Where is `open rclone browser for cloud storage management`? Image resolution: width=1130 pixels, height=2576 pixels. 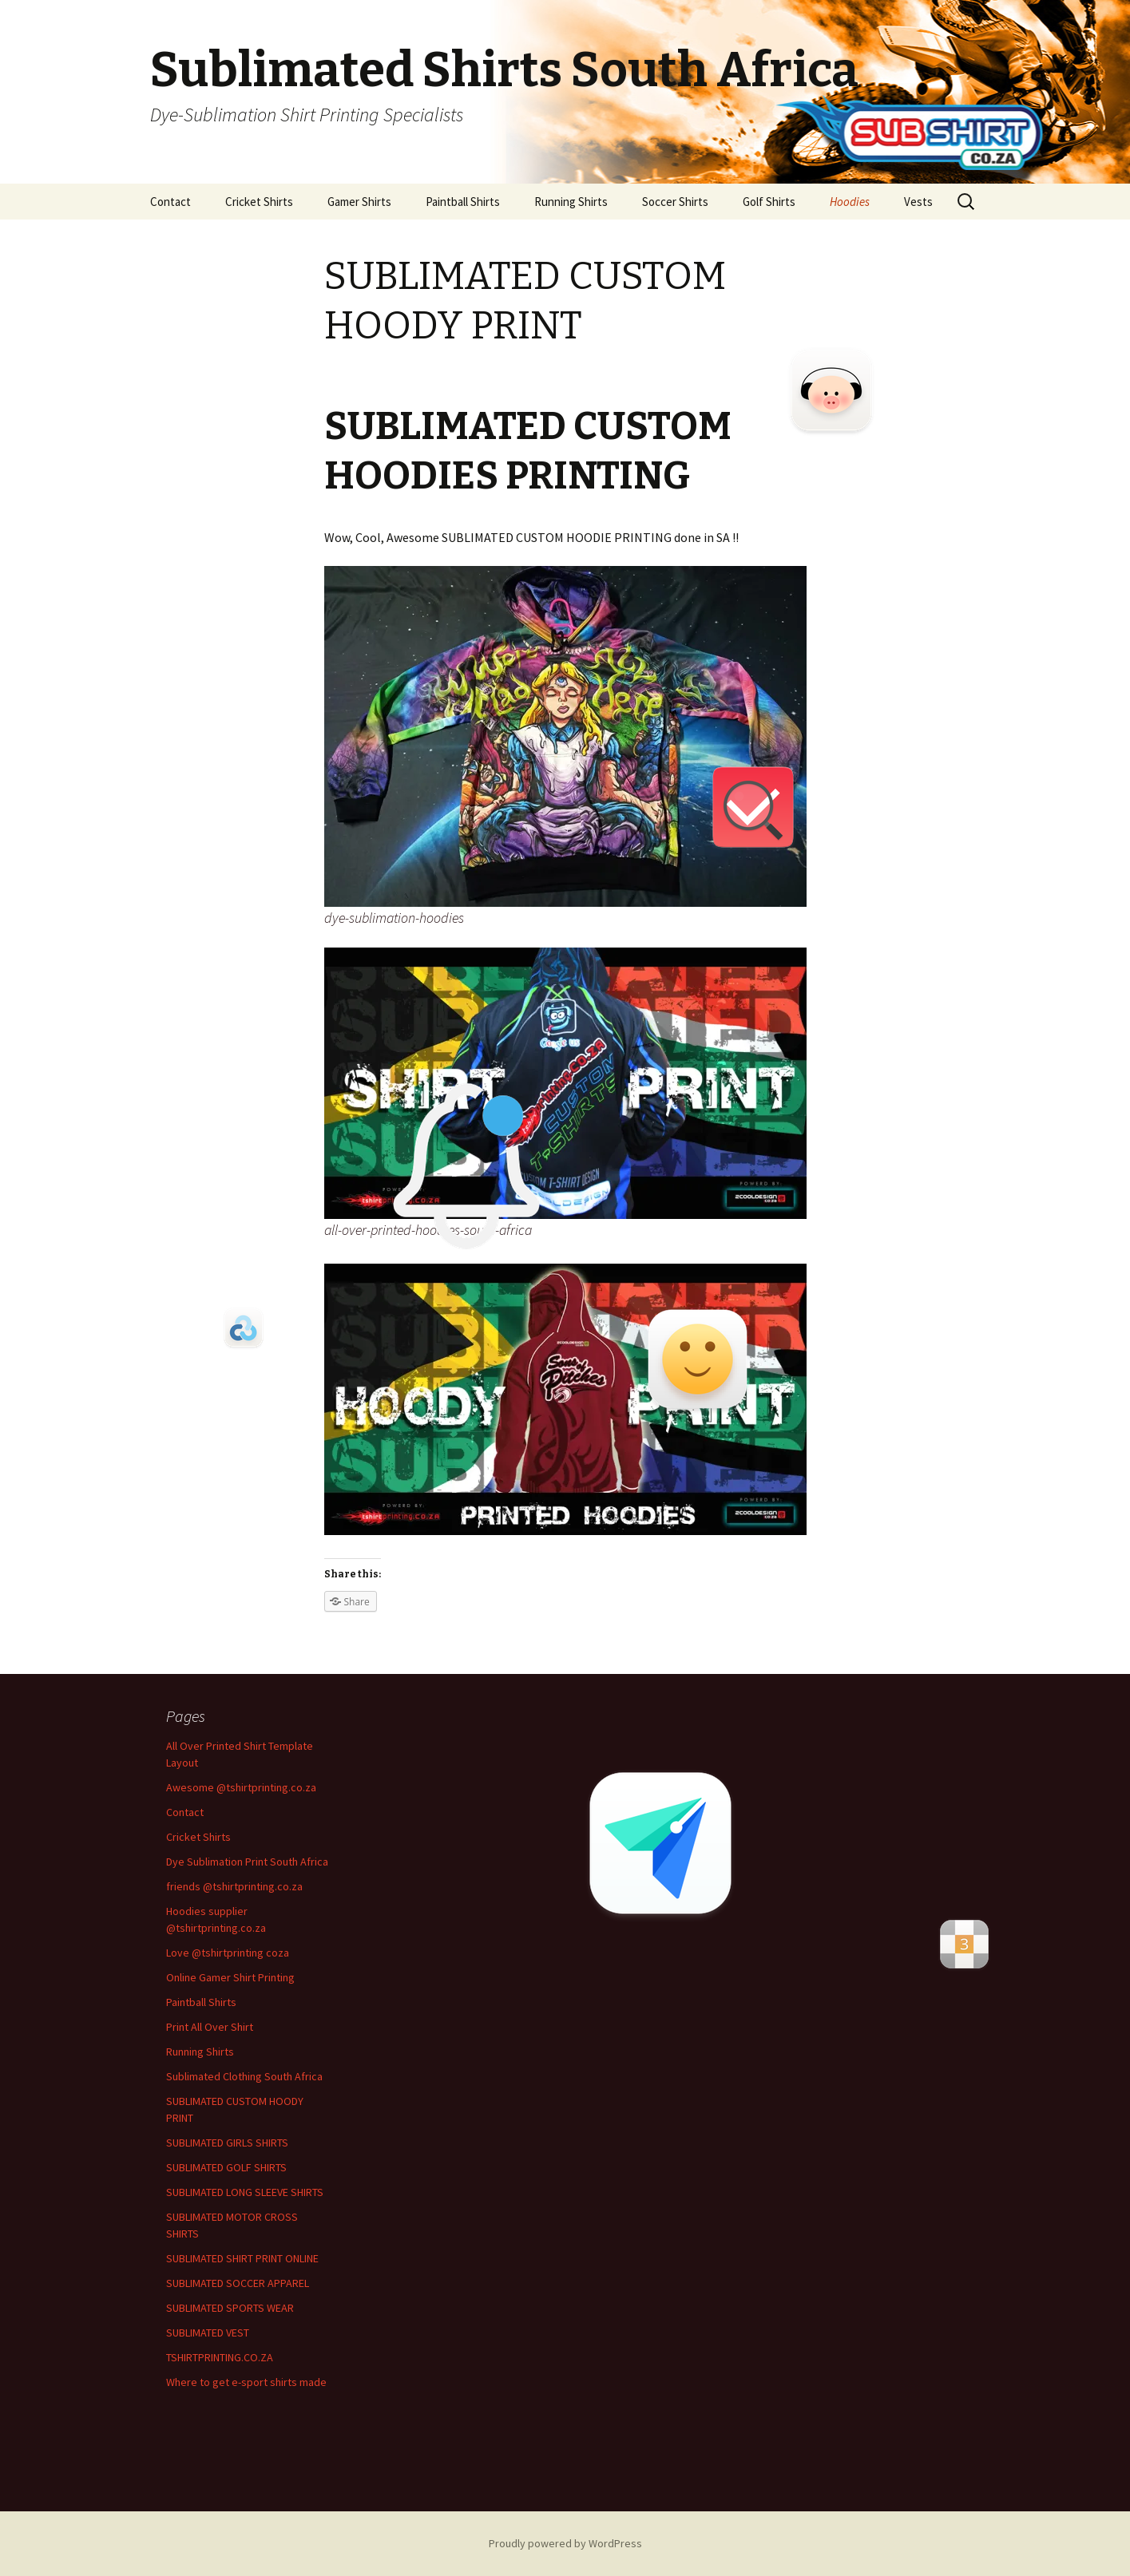 open rclone browser for cloud storage management is located at coordinates (244, 1328).